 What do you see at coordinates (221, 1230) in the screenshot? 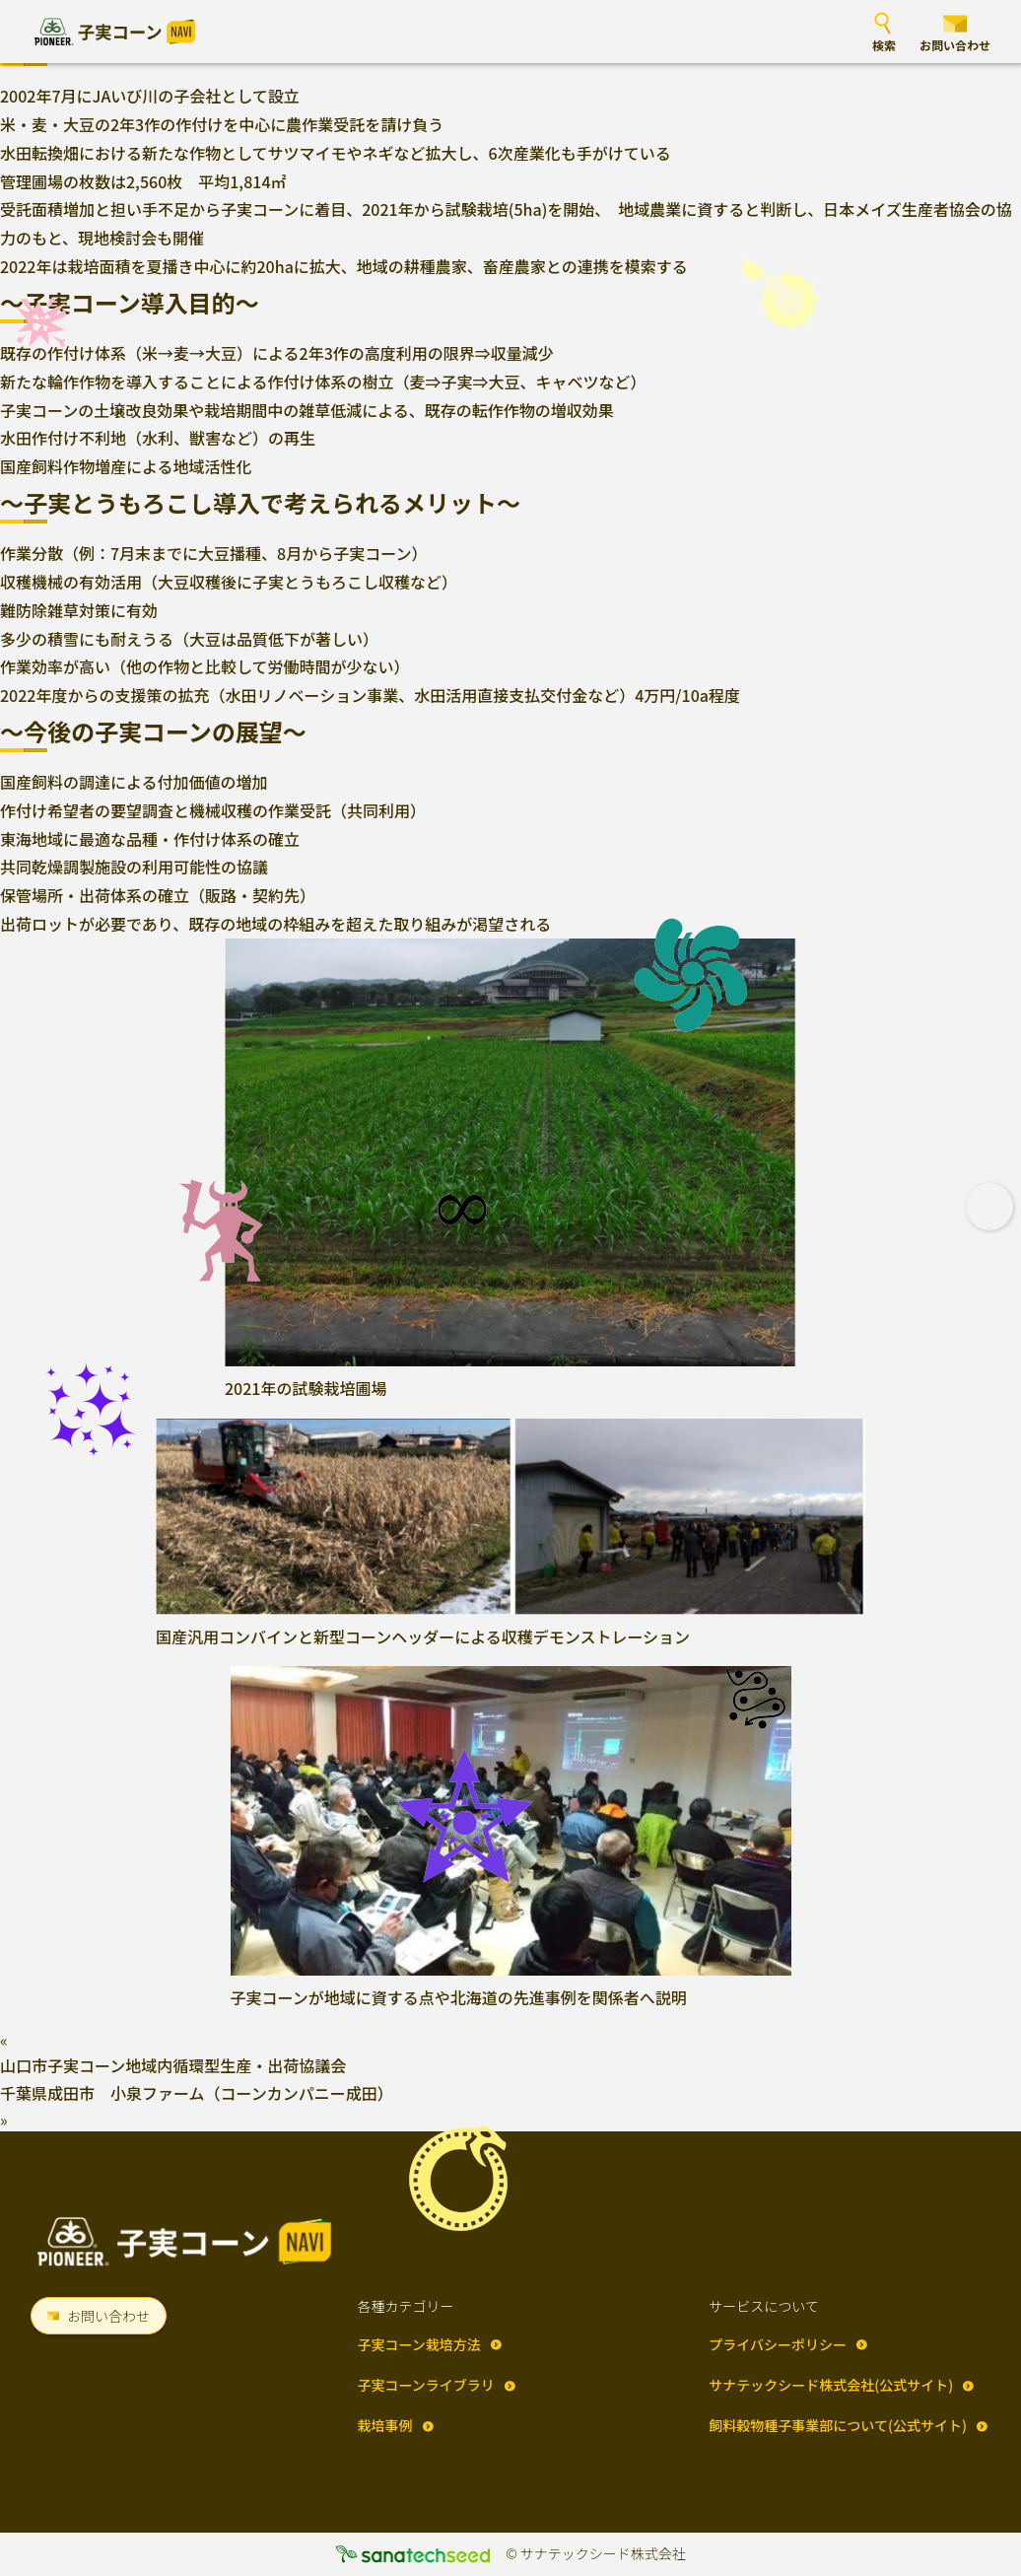
I see `select evil minion character or enemy type` at bounding box center [221, 1230].